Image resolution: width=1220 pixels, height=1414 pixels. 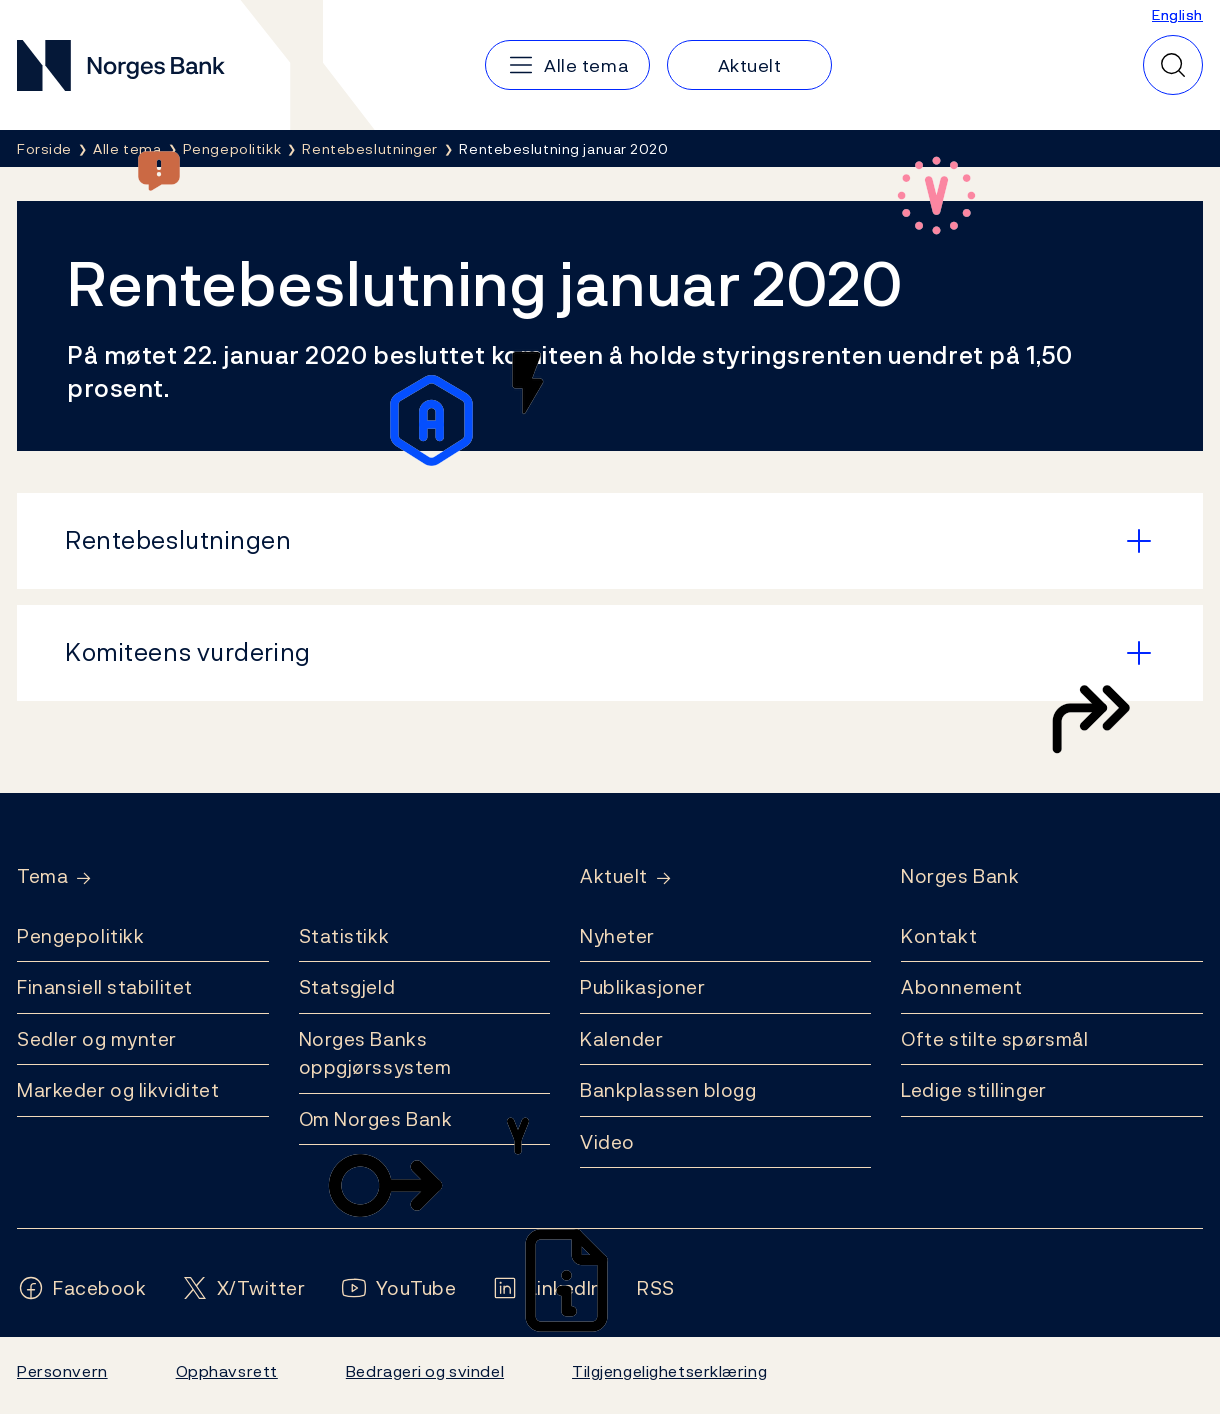 What do you see at coordinates (159, 170) in the screenshot?
I see `report a message or conversation` at bounding box center [159, 170].